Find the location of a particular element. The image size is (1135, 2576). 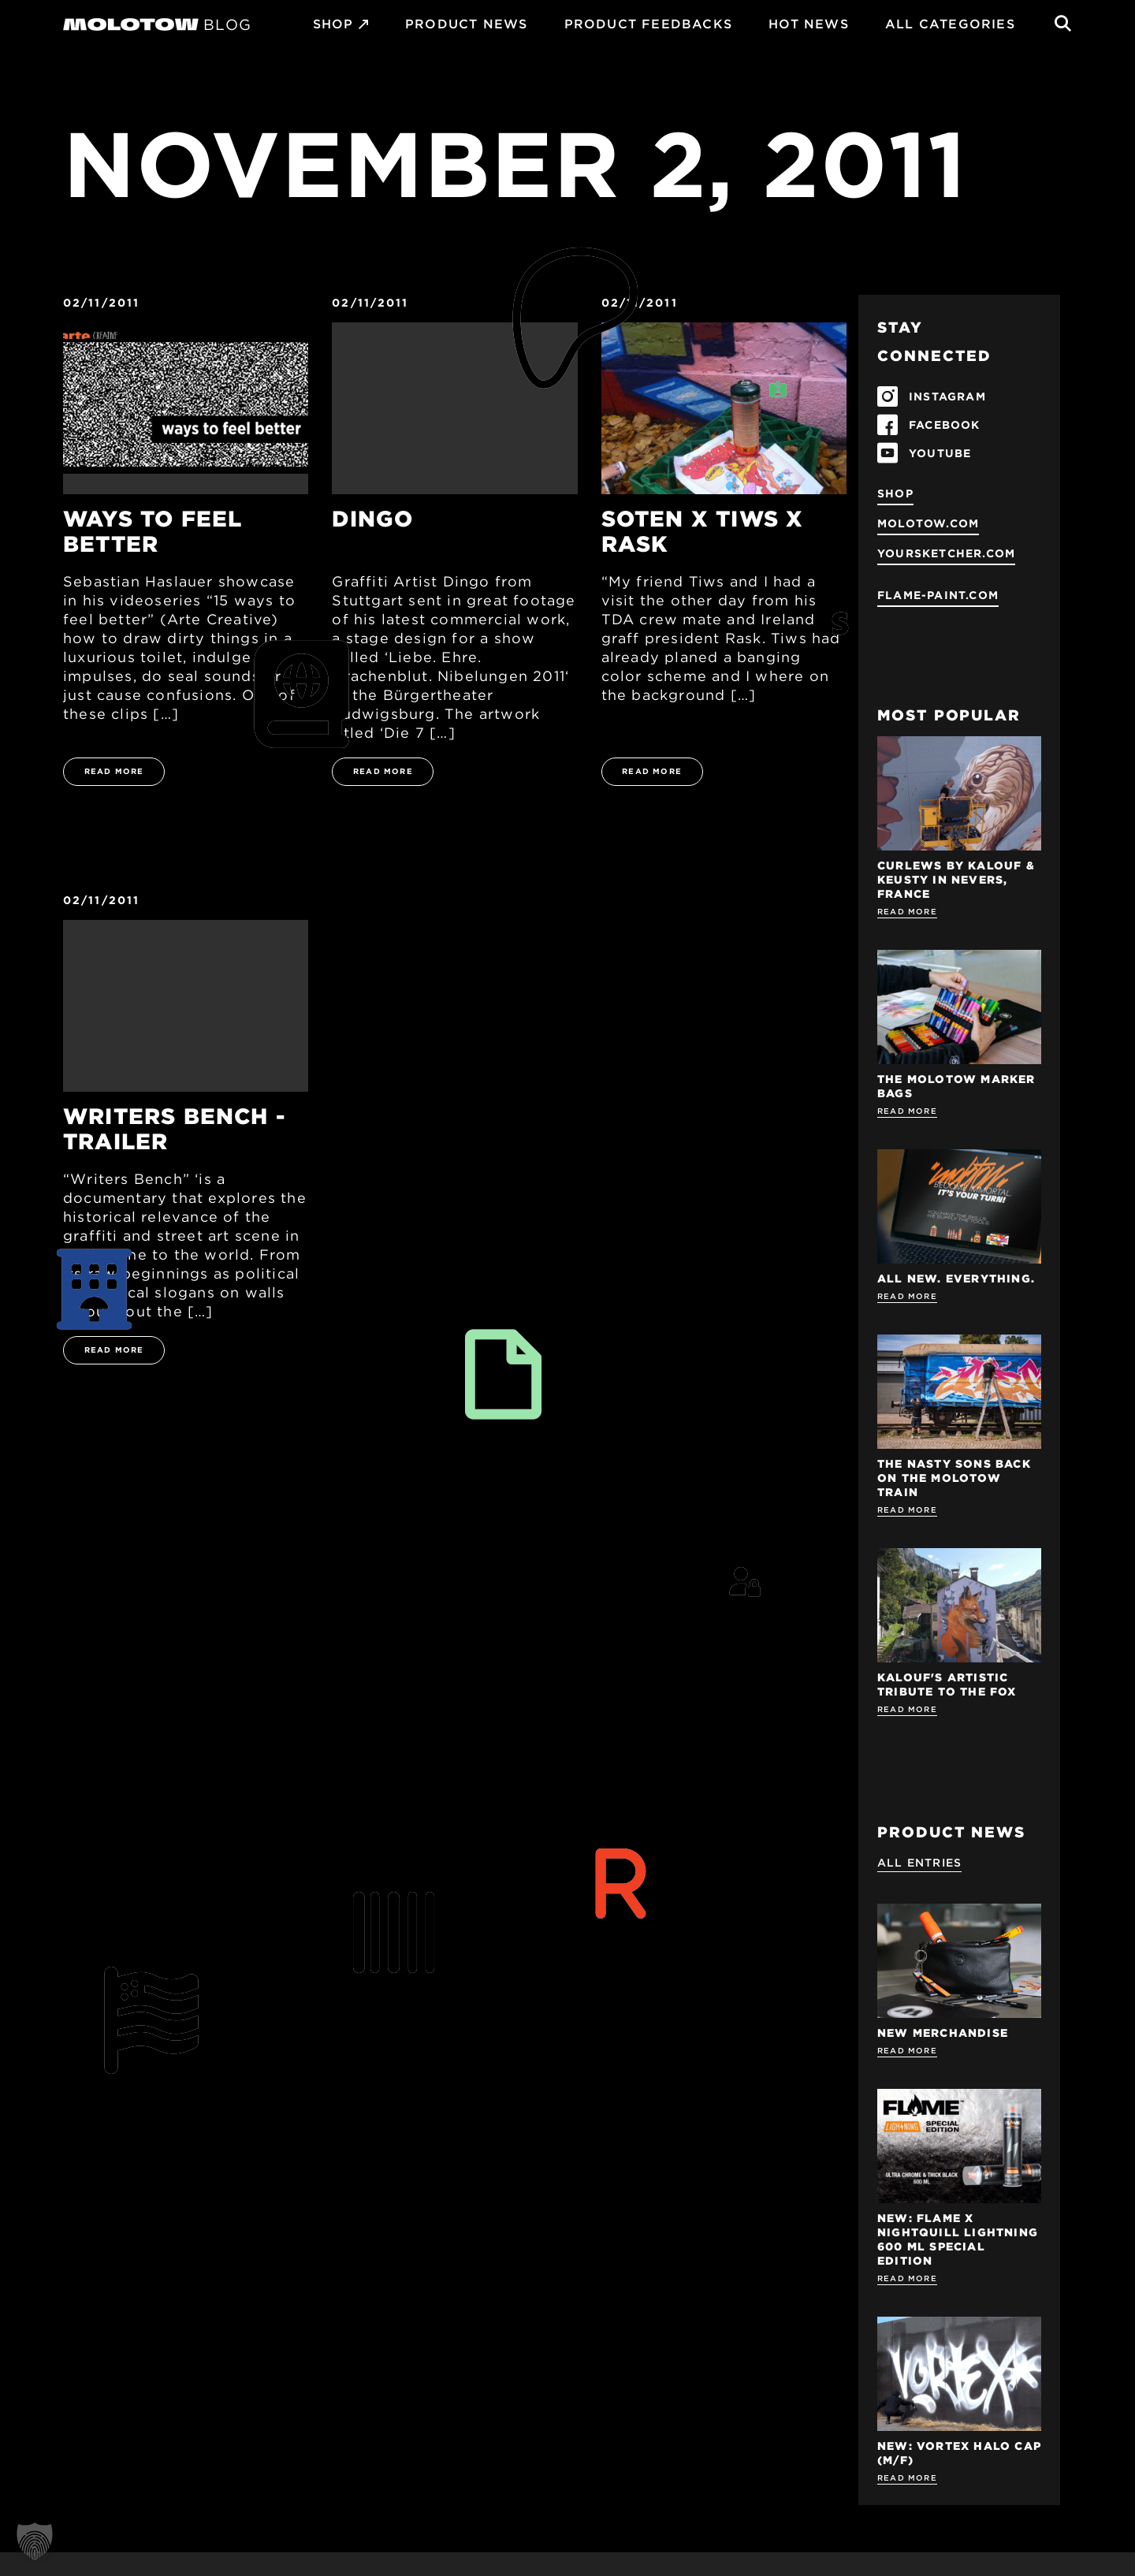

link to patreon profile or page is located at coordinates (570, 315).